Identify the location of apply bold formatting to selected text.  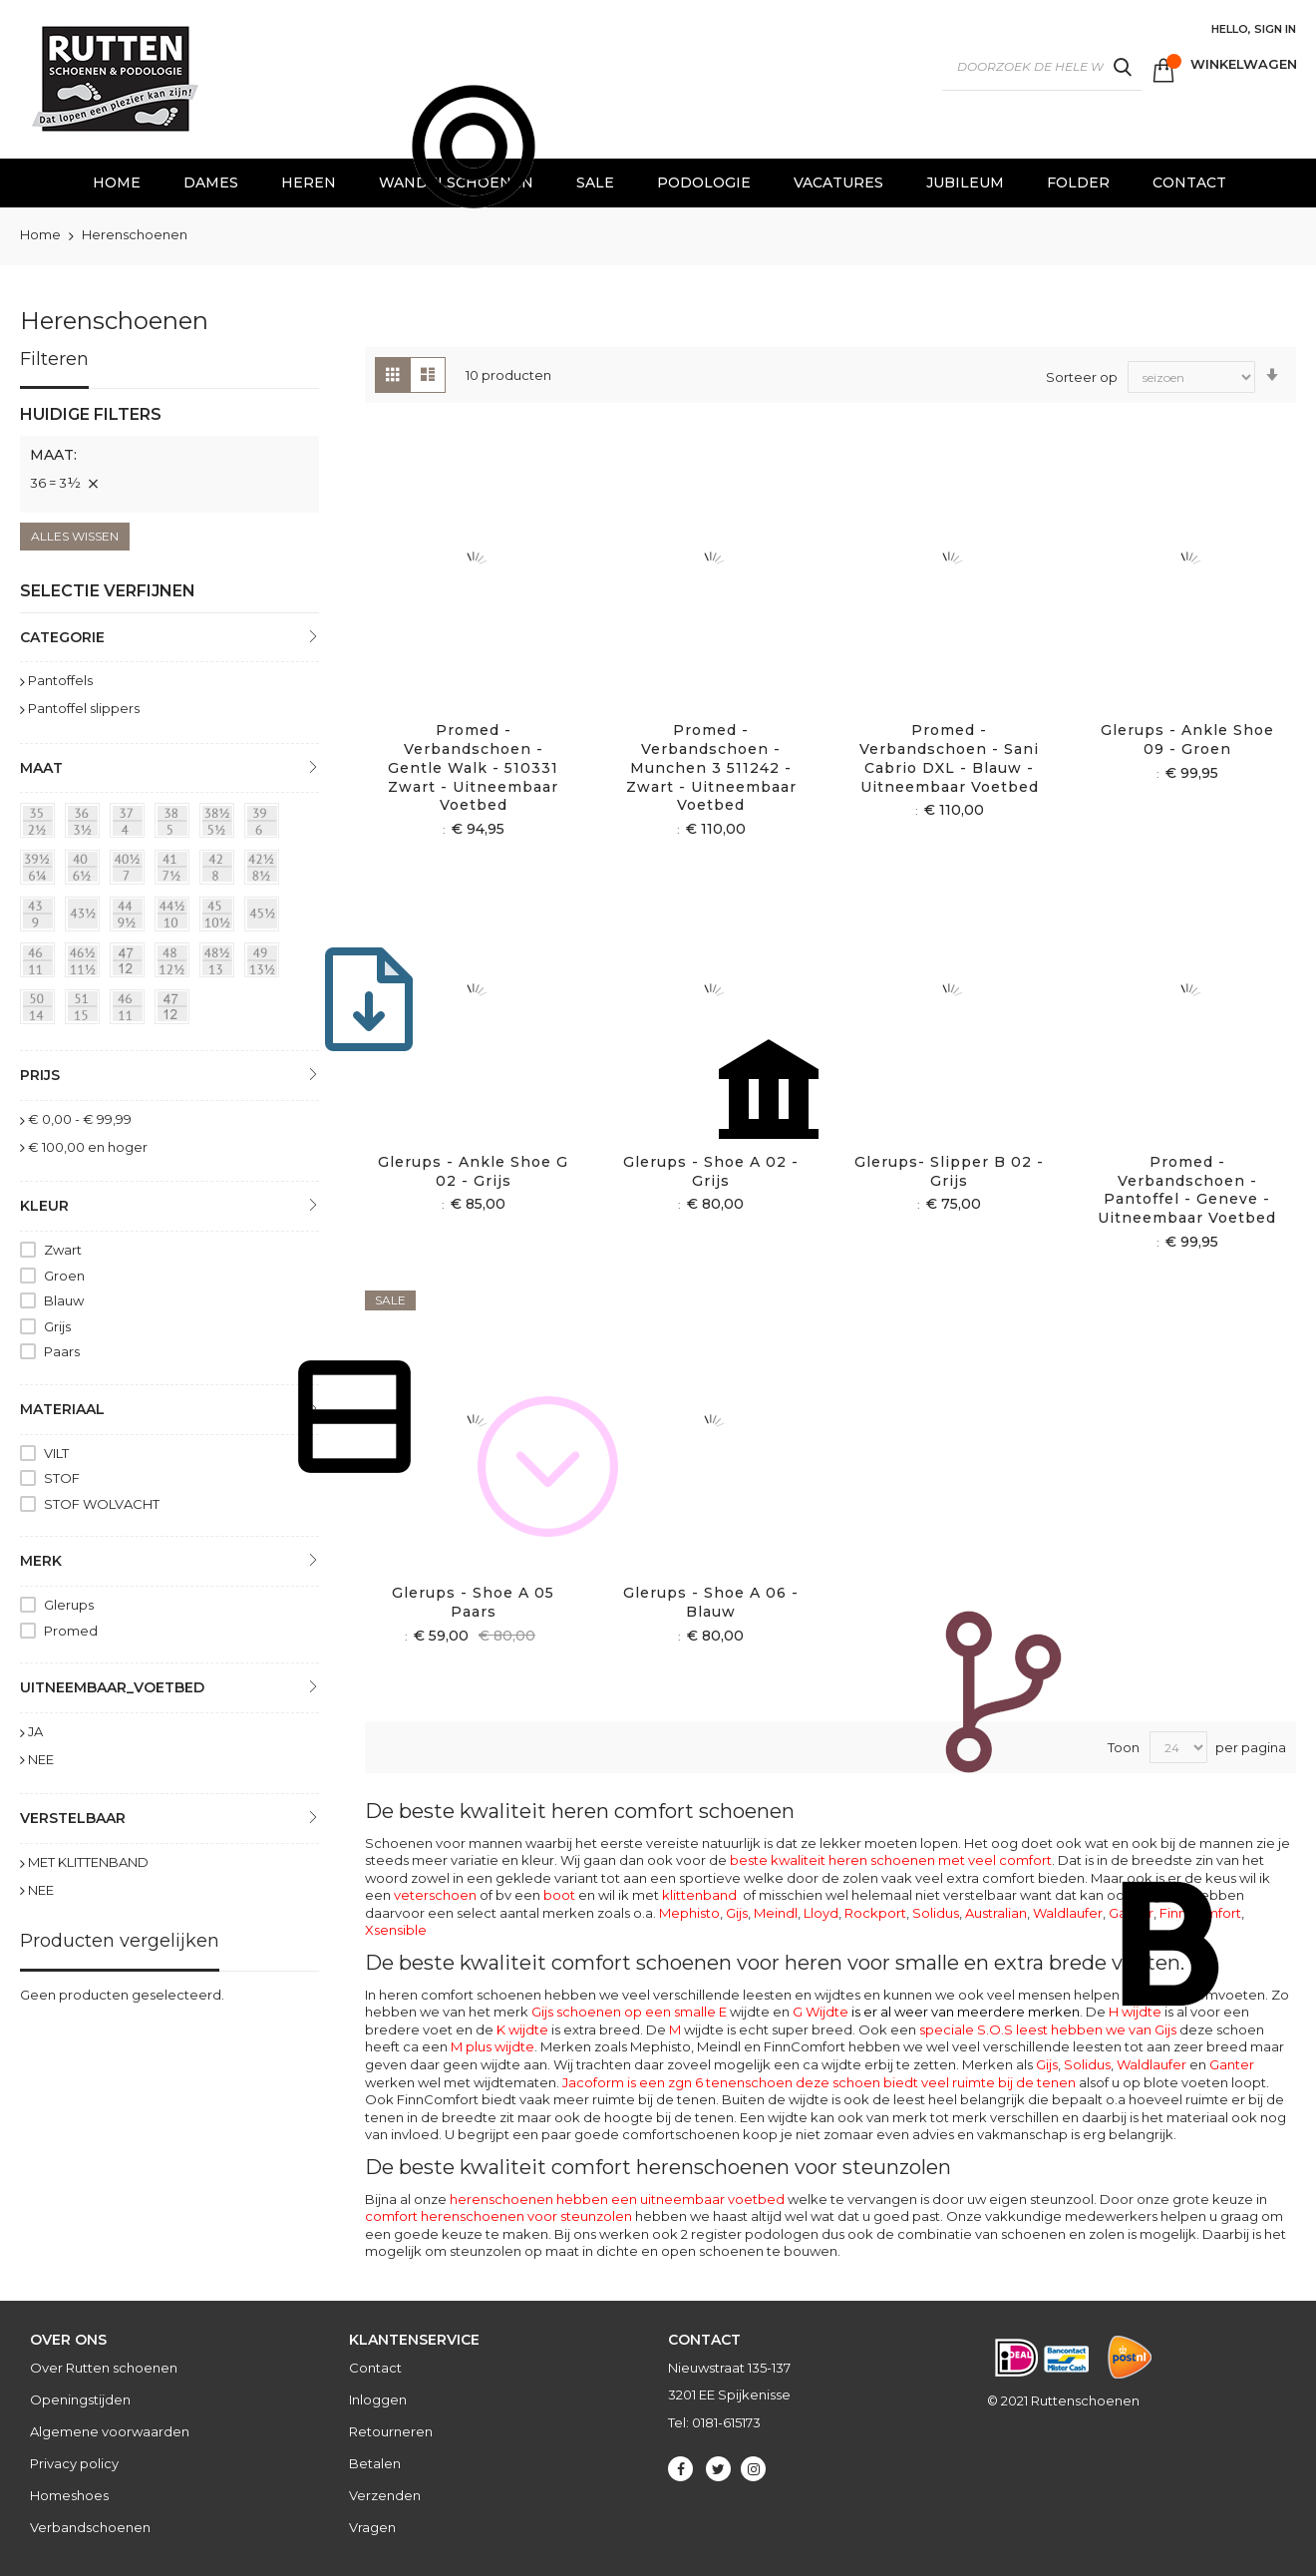
(1170, 1944).